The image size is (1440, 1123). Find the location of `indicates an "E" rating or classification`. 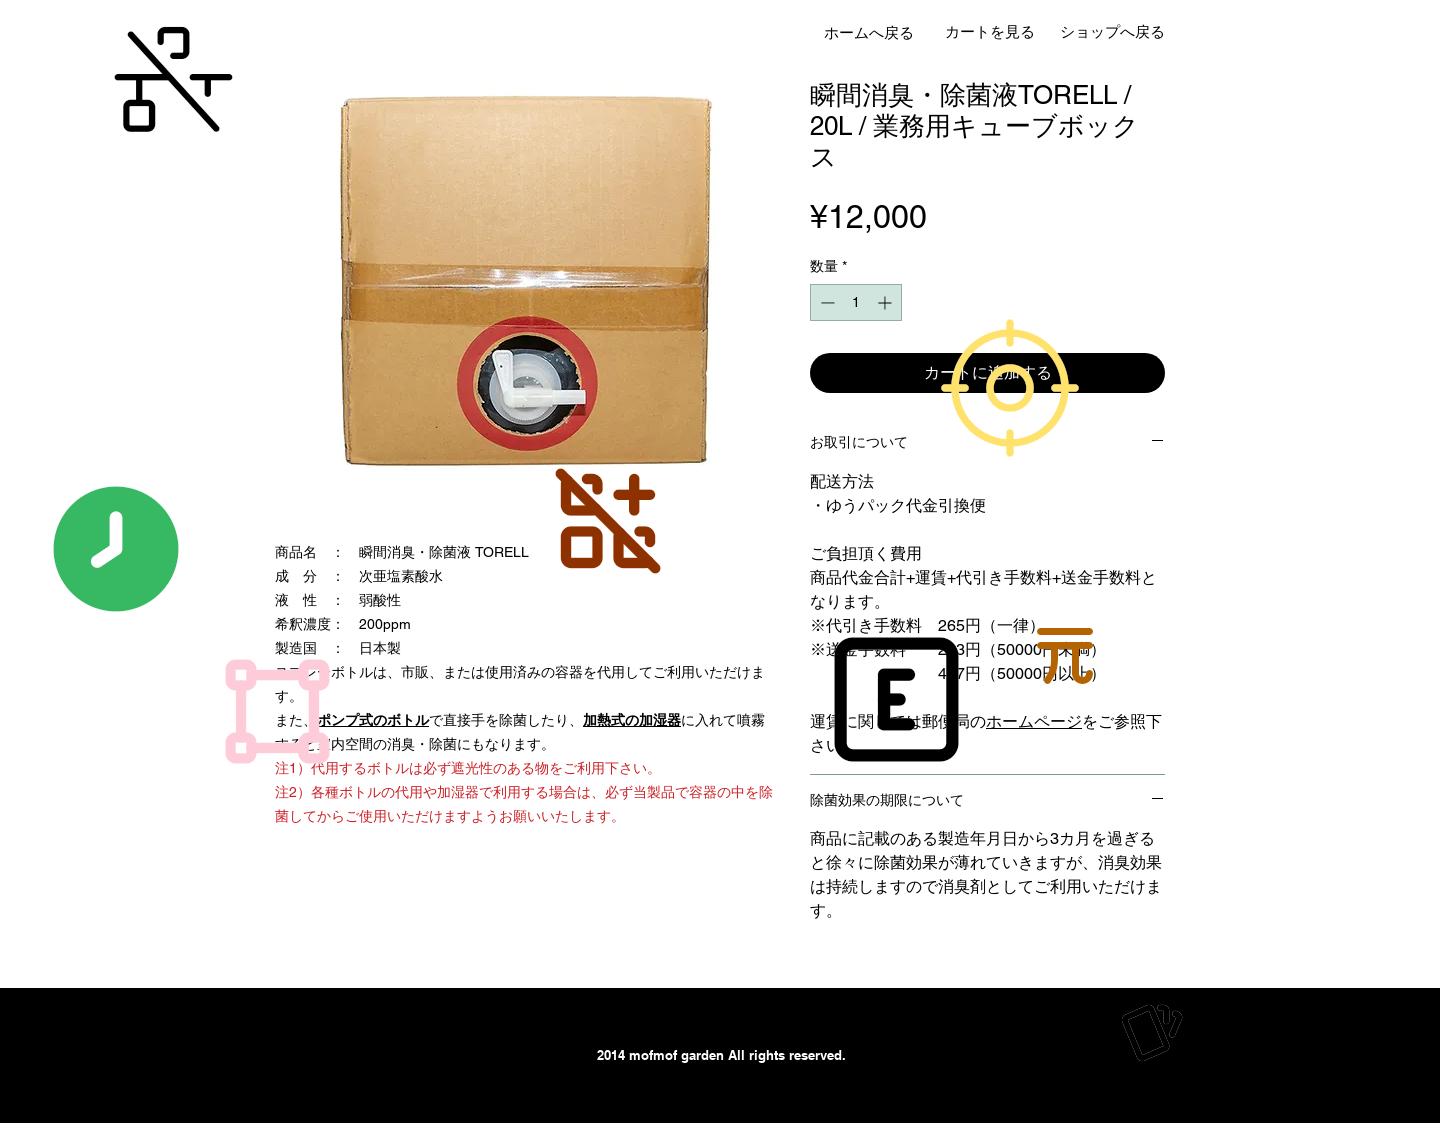

indicates an "E" rating or classification is located at coordinates (896, 699).